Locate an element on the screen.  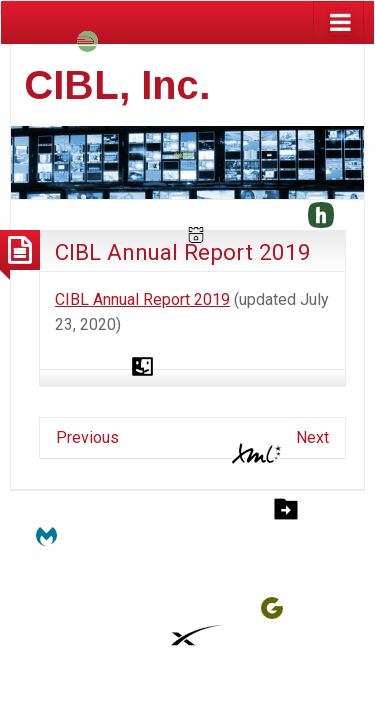
spacex company logo is located at coordinates (198, 635).